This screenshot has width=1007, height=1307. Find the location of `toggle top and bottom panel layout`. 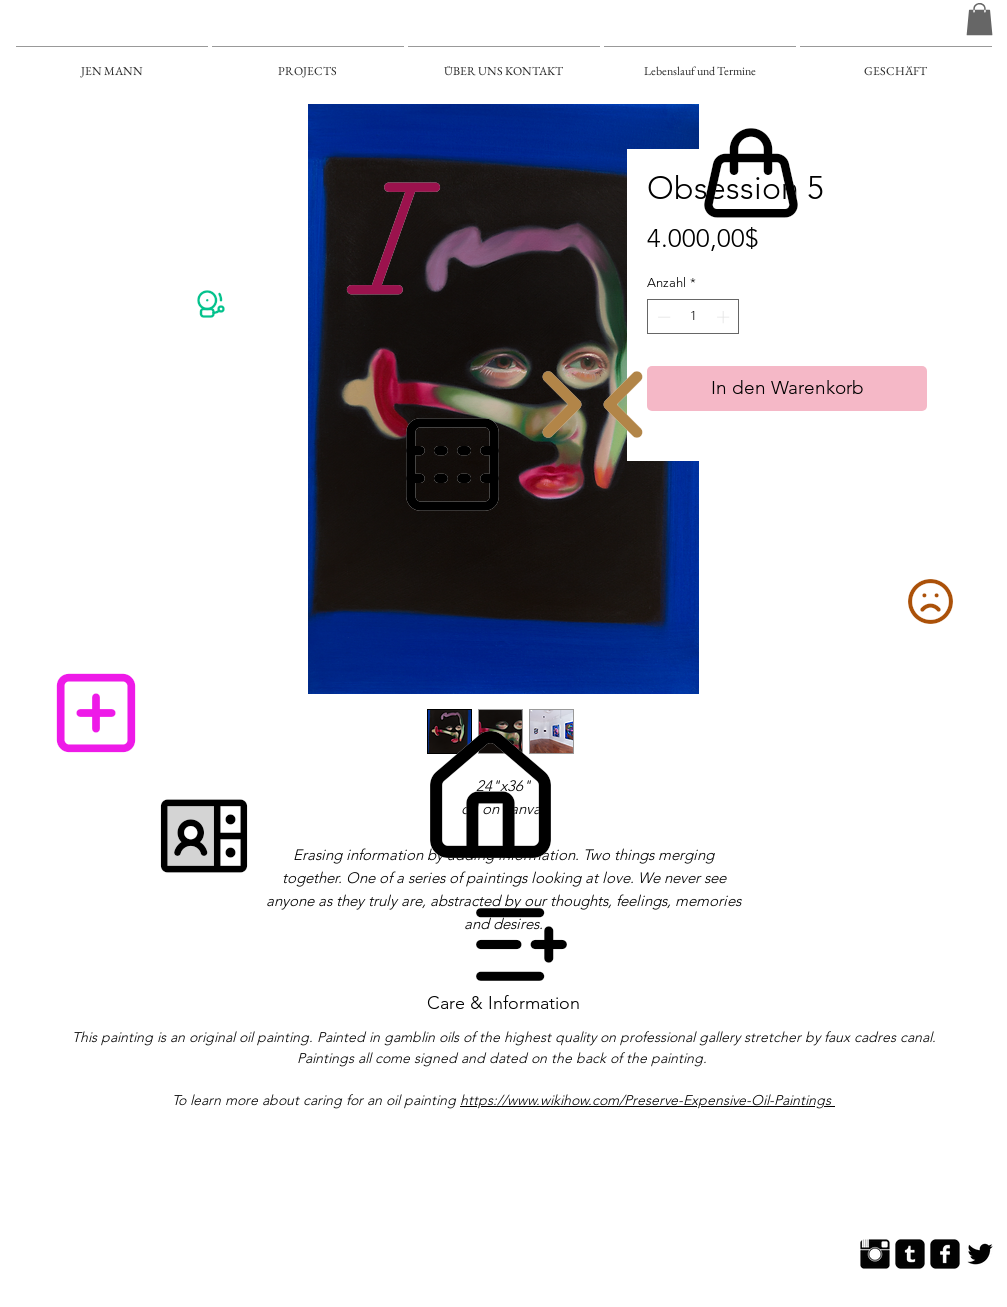

toggle top and bottom panel layout is located at coordinates (452, 464).